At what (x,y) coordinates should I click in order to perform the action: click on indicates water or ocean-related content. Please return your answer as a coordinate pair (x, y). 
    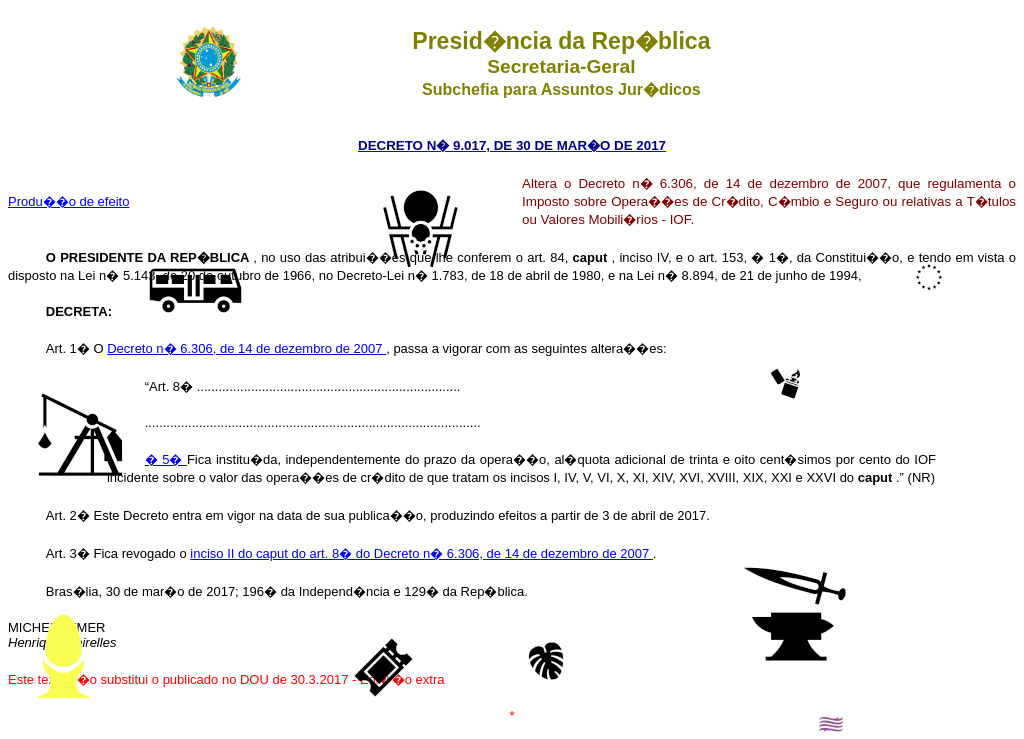
    Looking at the image, I should click on (831, 724).